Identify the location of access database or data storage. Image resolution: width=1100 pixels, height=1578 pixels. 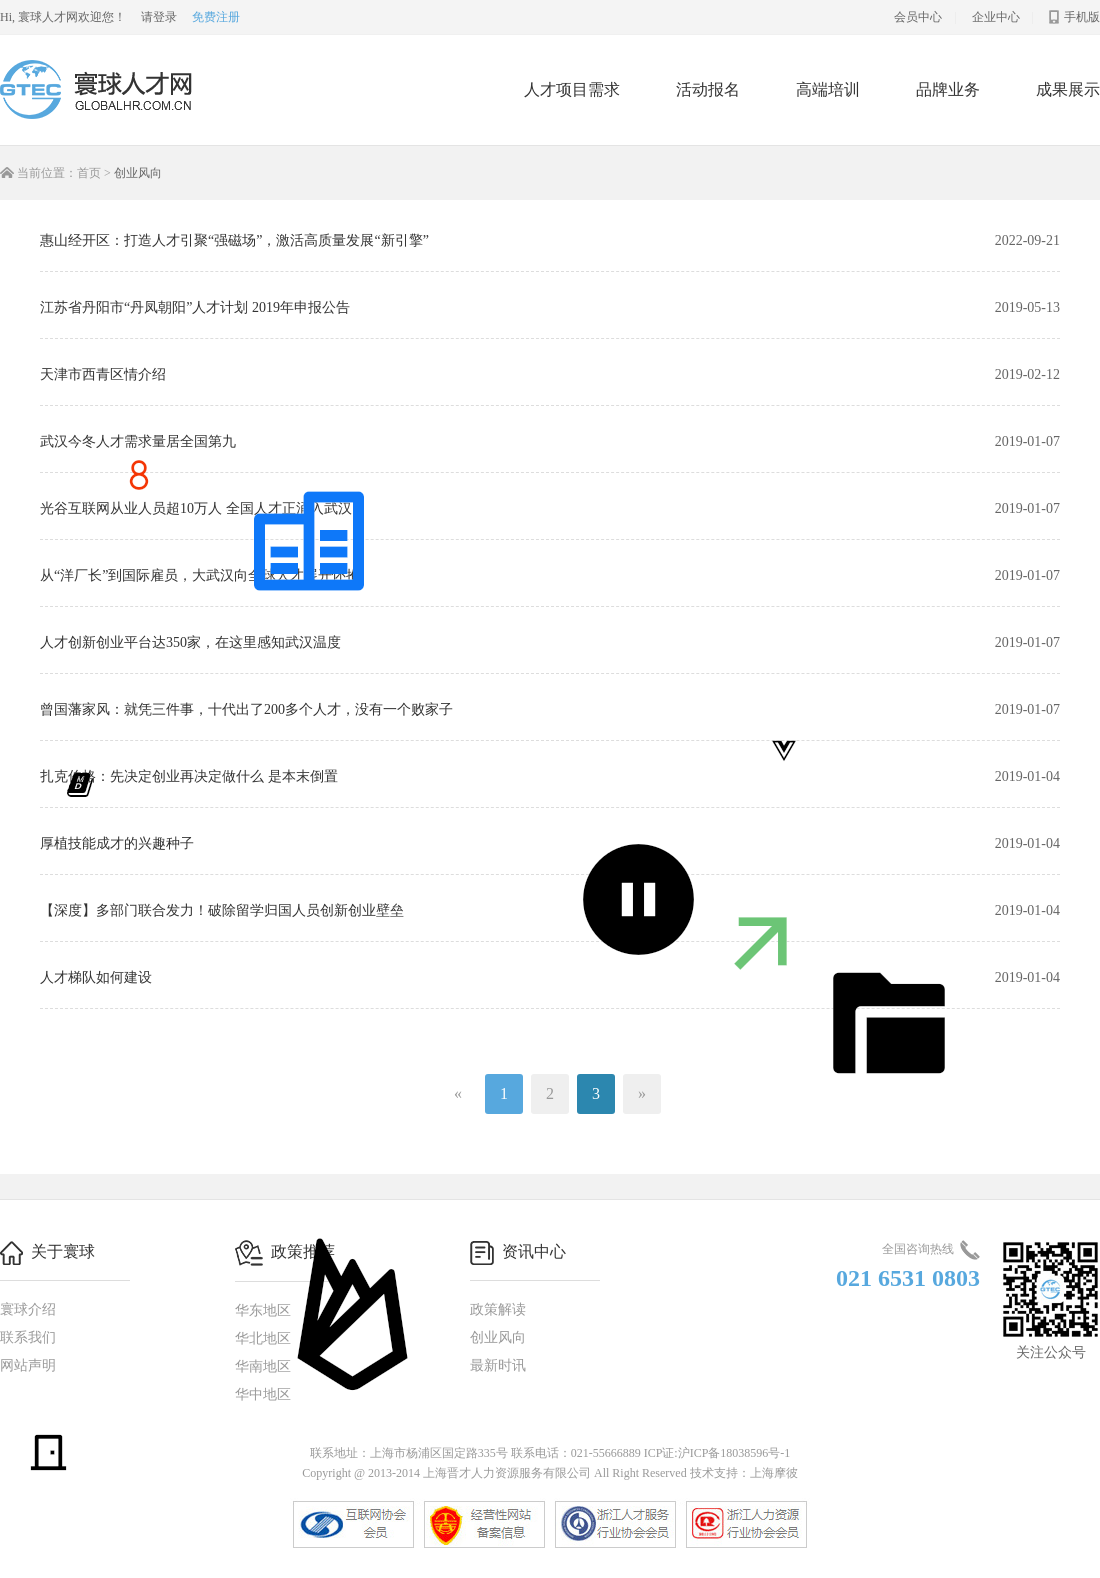
(309, 541).